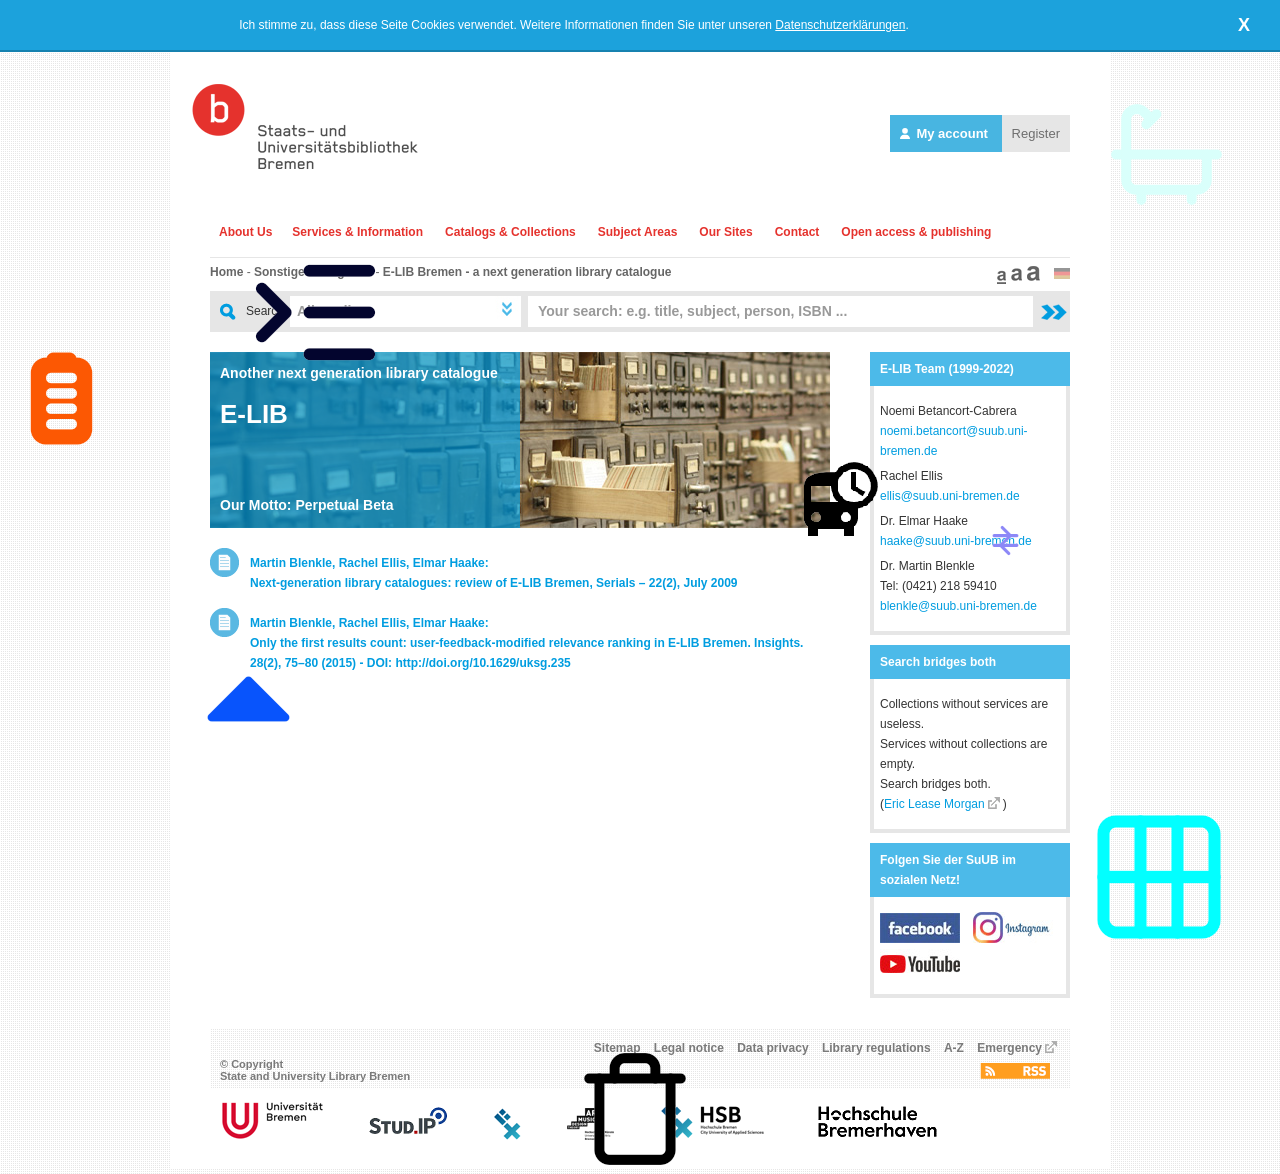 This screenshot has width=1280, height=1174. I want to click on bathroom amenity indicator, so click(1166, 154).